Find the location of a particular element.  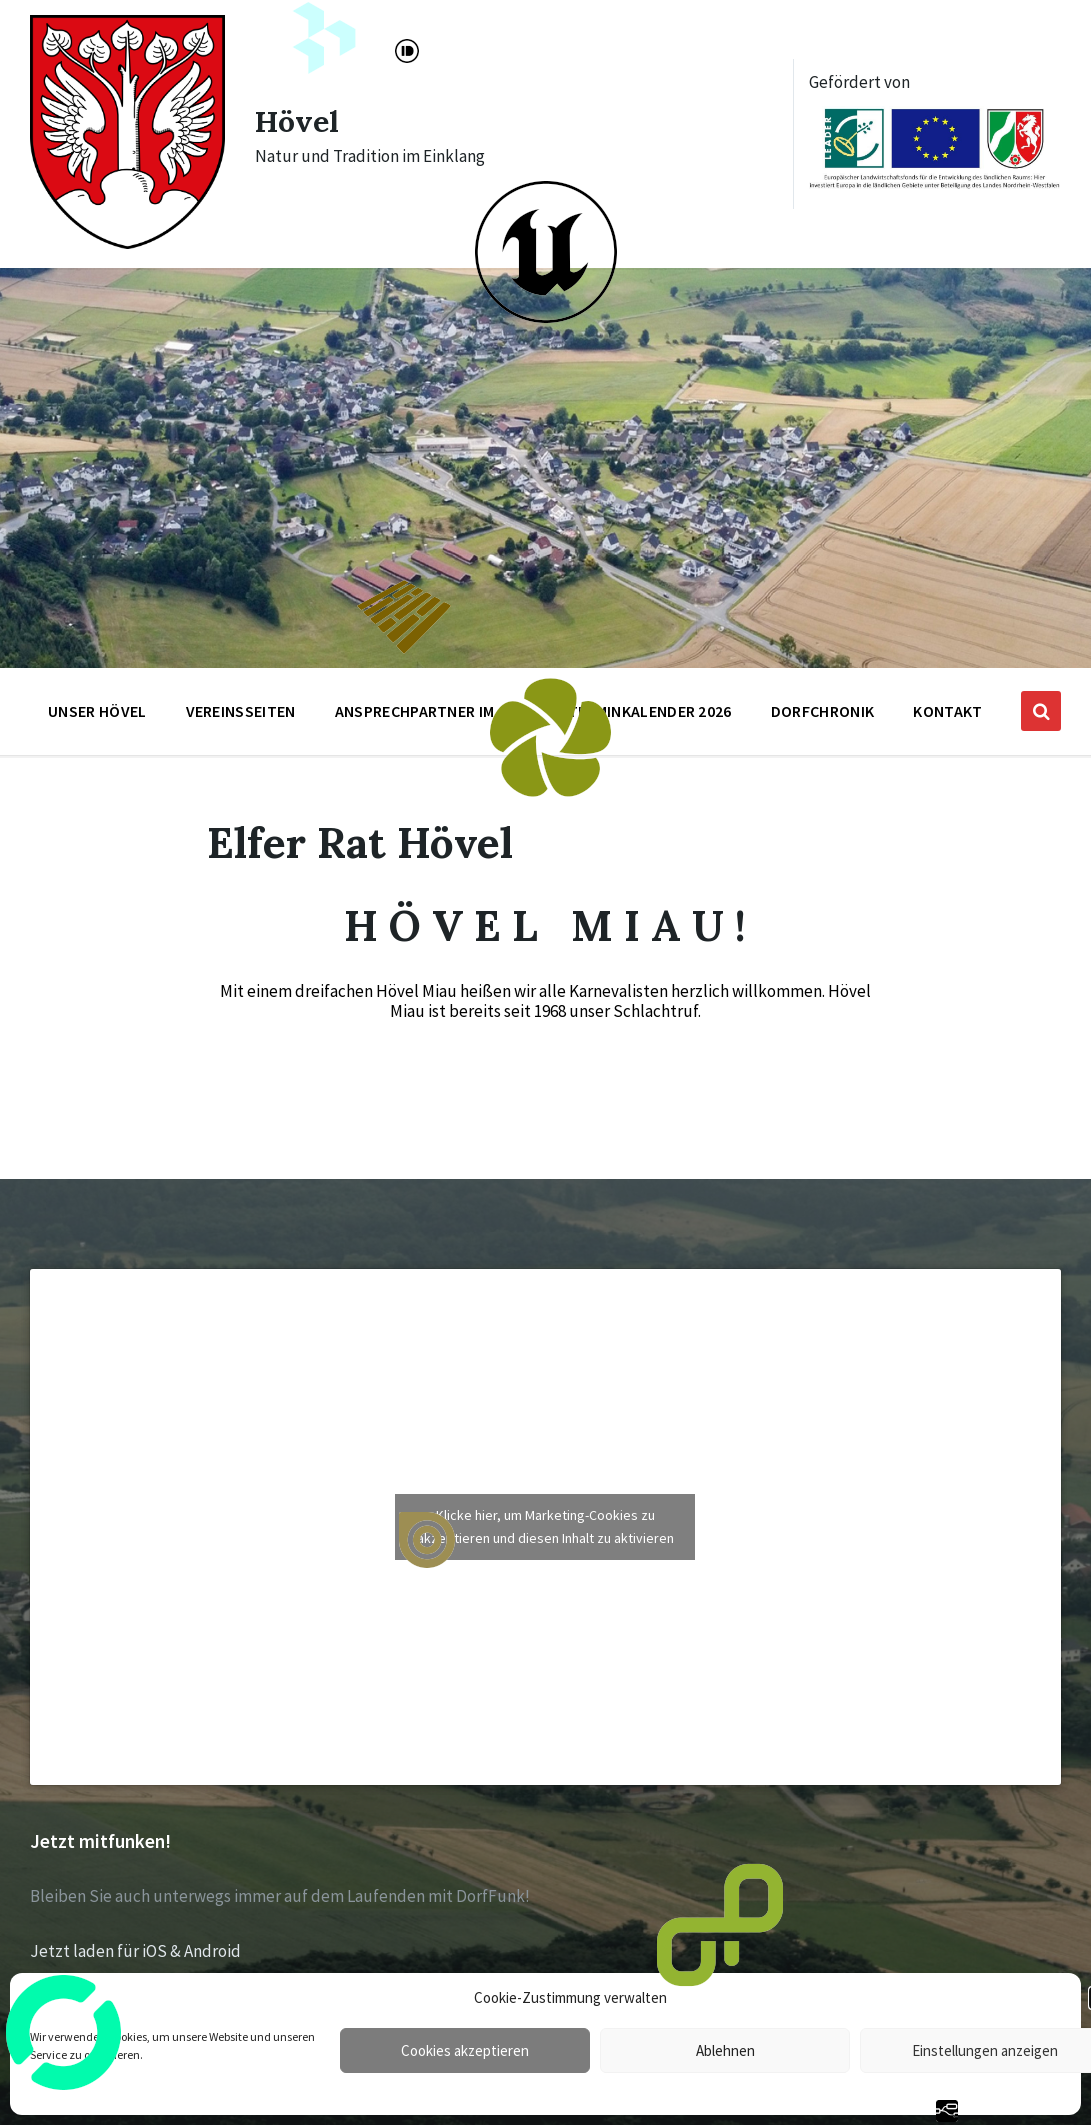

open dovetail app is located at coordinates (324, 38).